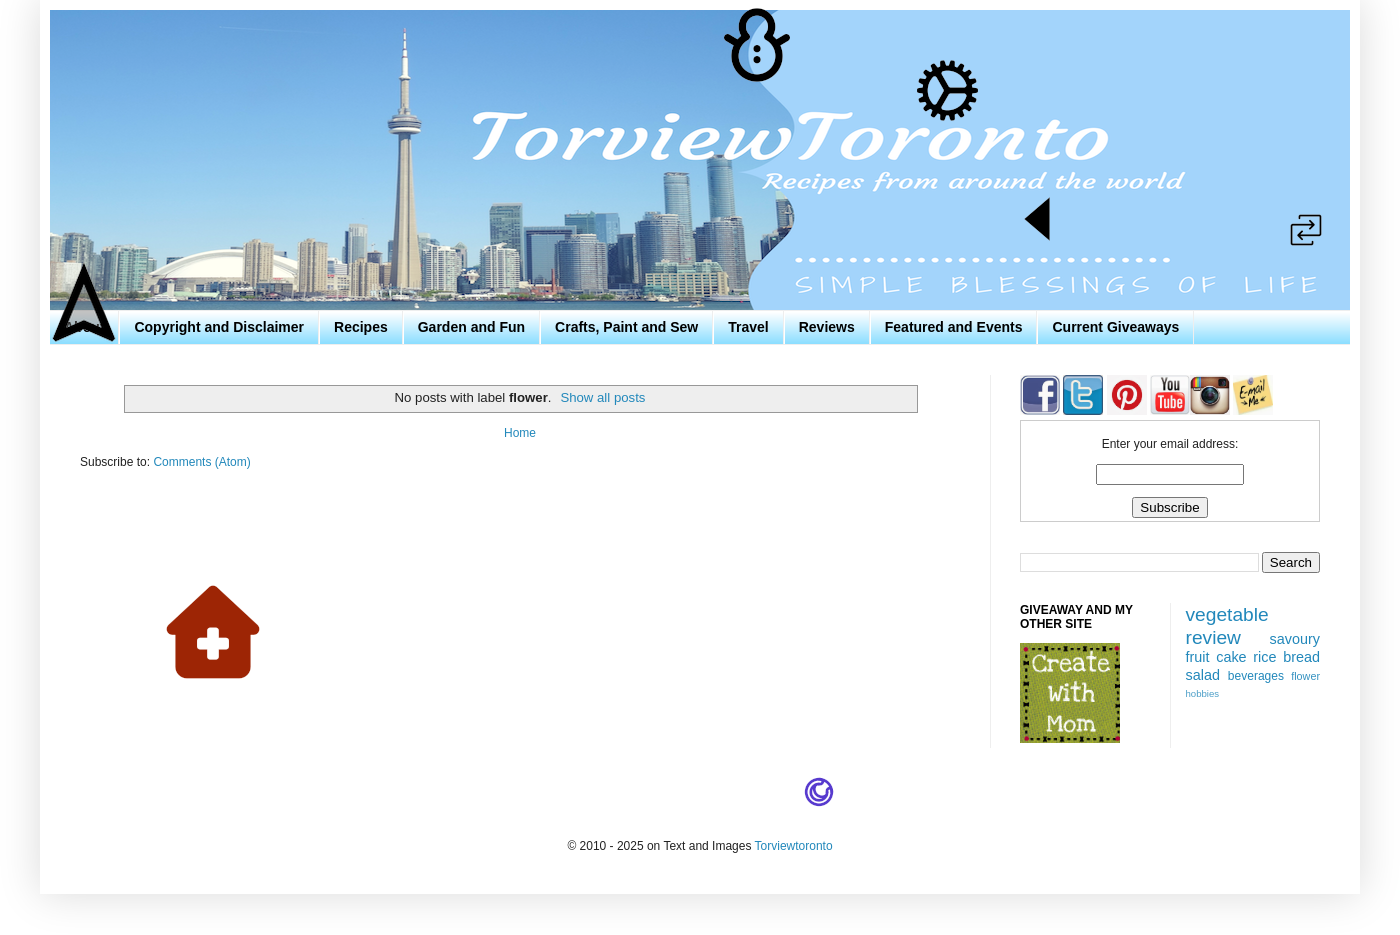 This screenshot has height=935, width=1400. Describe the element at coordinates (757, 45) in the screenshot. I see `indicates winter or cold weather conditions` at that location.